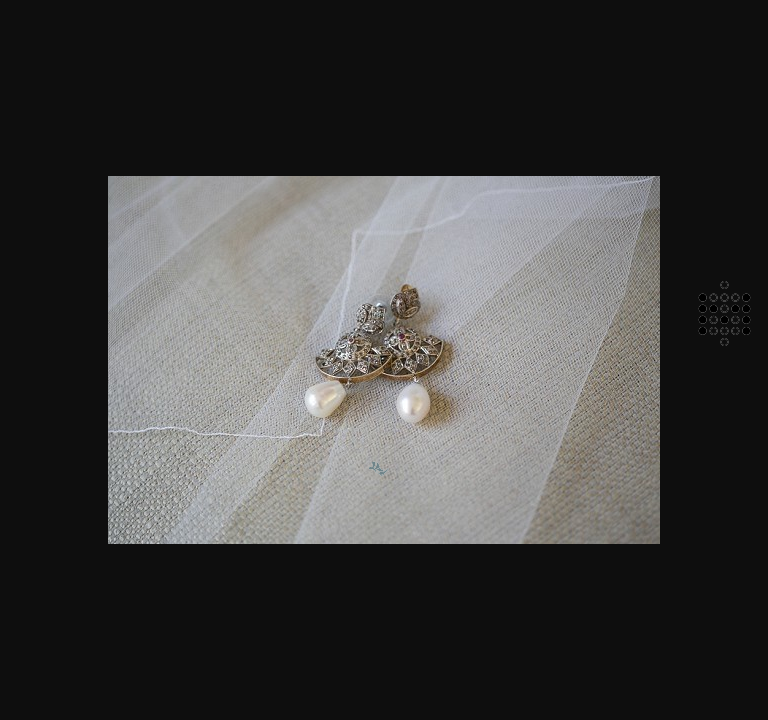  What do you see at coordinates (379, 469) in the screenshot?
I see `open Rhinoceros 3D modeling software` at bounding box center [379, 469].